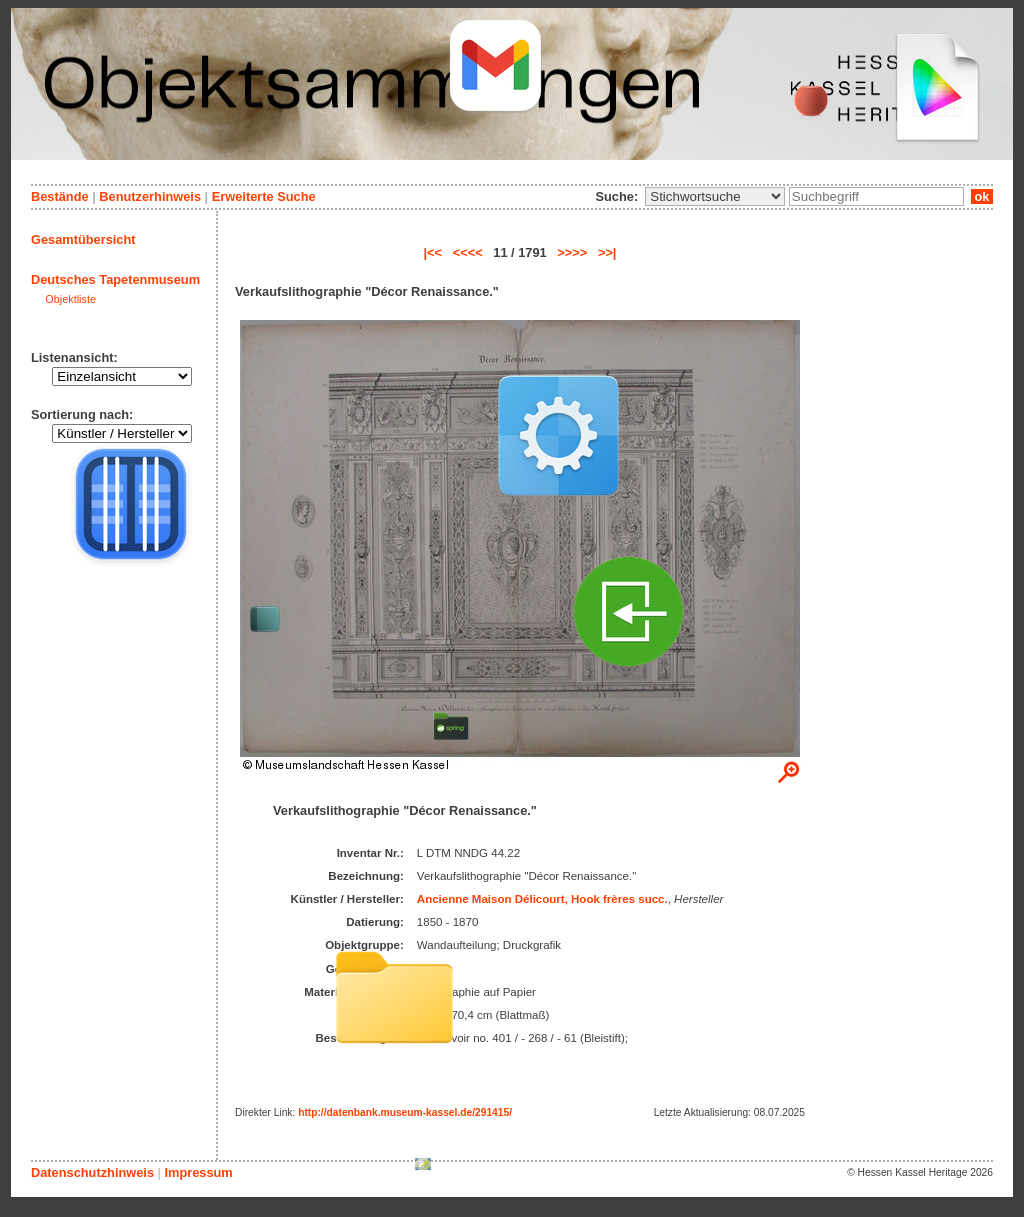  I want to click on indicates a file or shortcut saved to desktop, so click(423, 1164).